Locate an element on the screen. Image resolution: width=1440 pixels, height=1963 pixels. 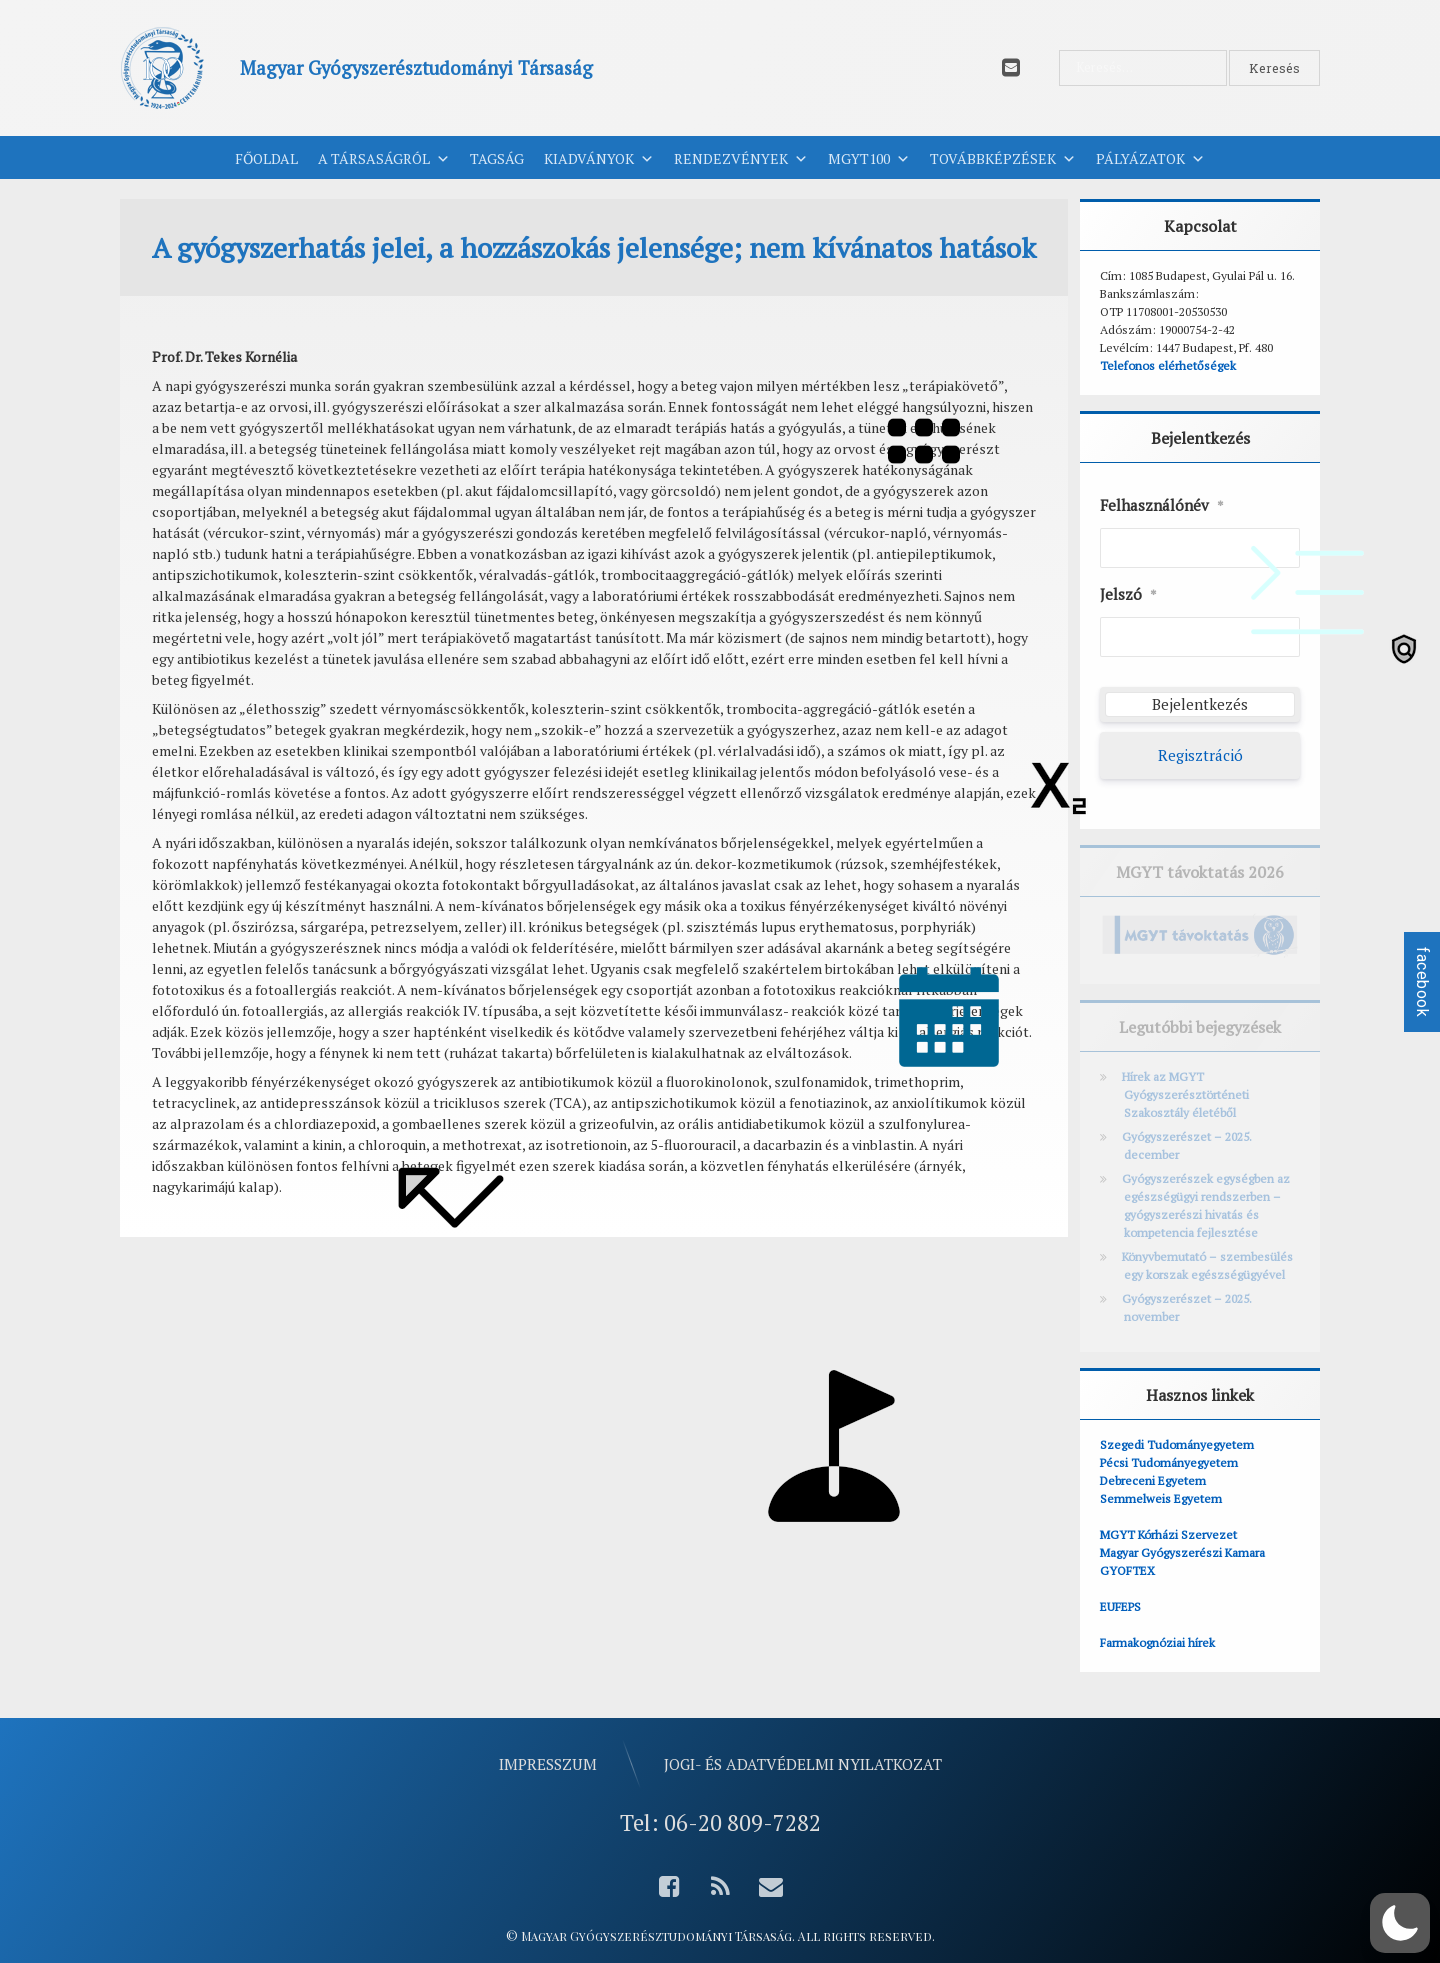
view privacy policy or terms is located at coordinates (1404, 649).